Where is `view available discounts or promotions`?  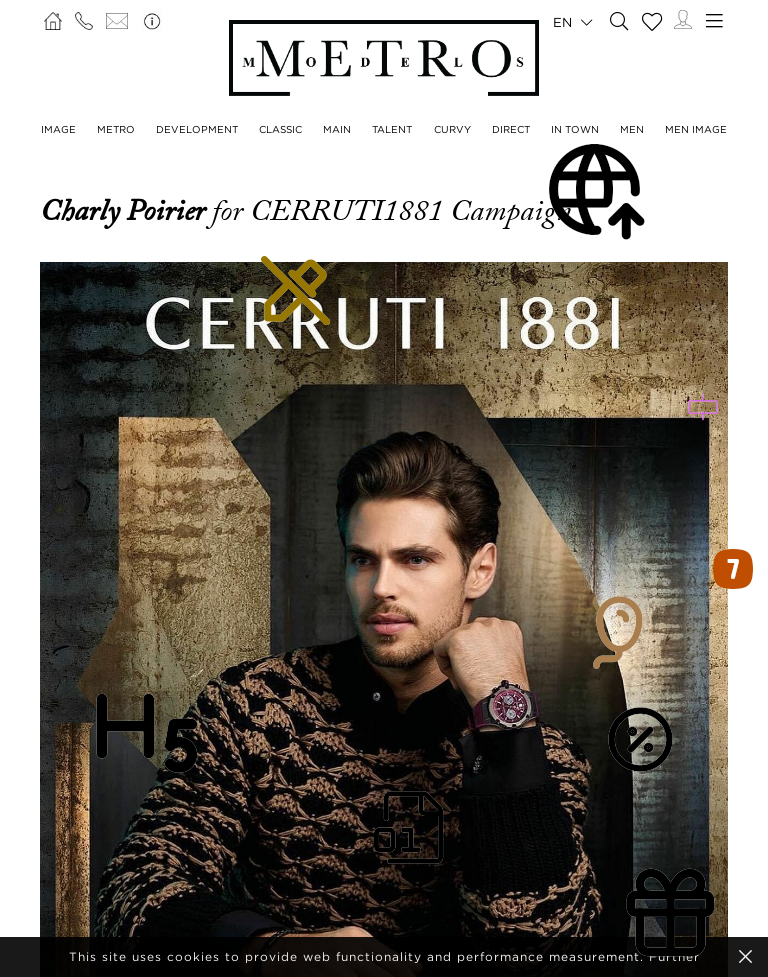
view available discounts or promotions is located at coordinates (640, 739).